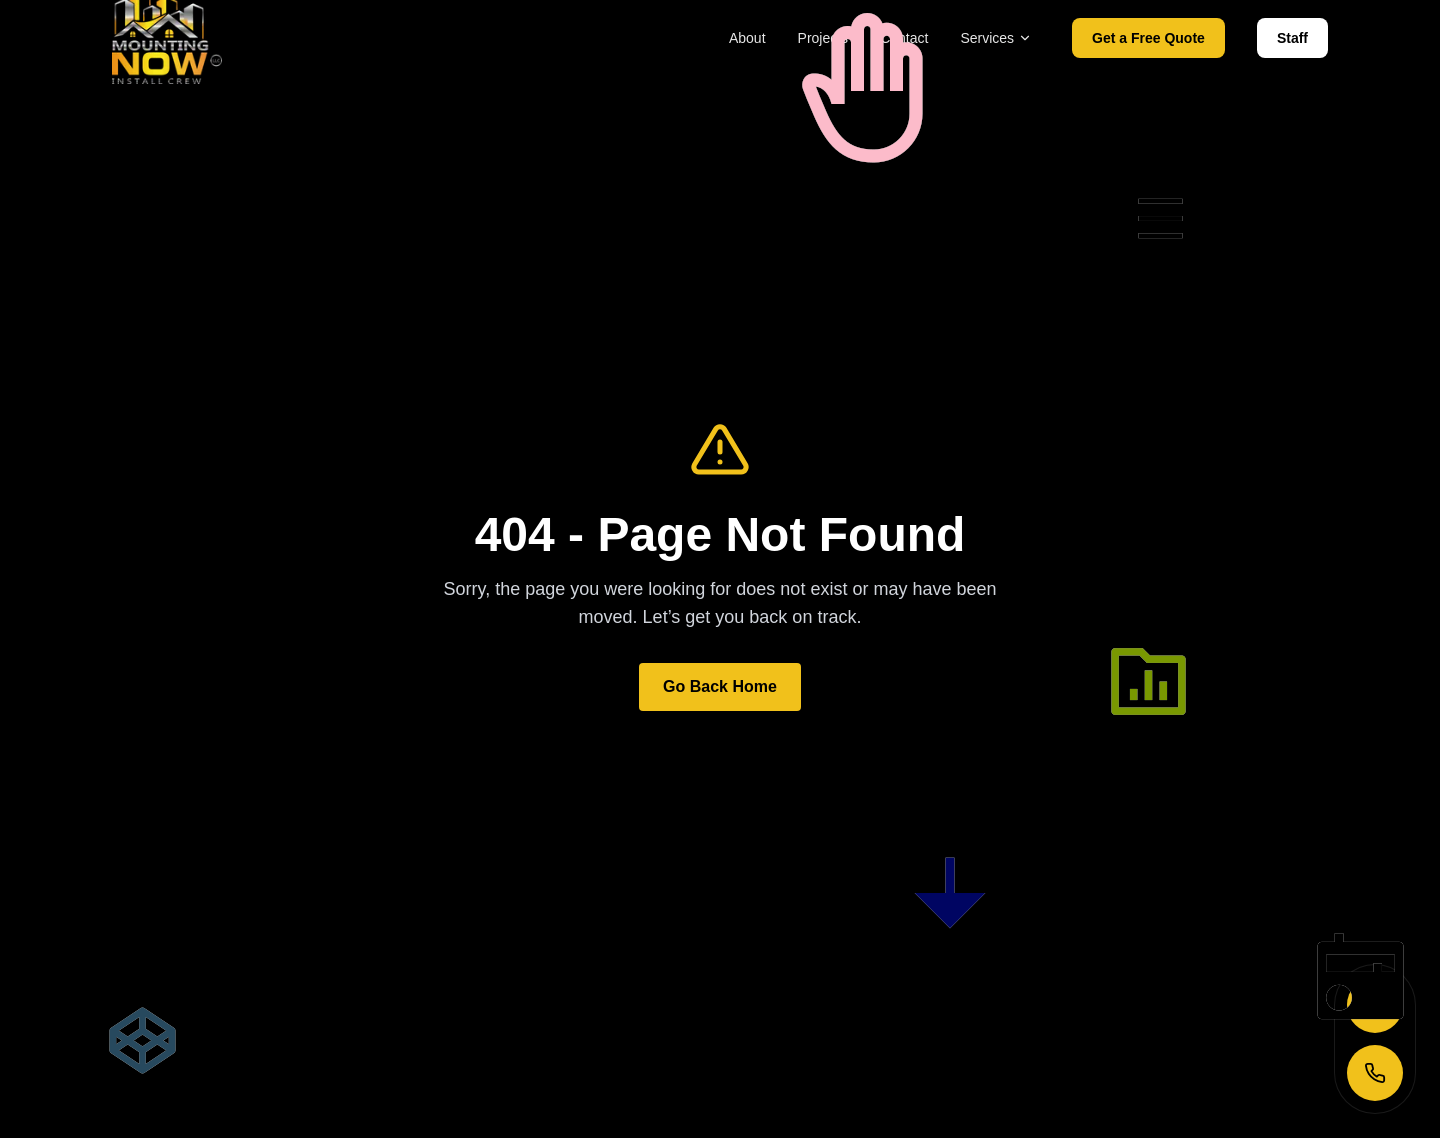  Describe the element at coordinates (864, 91) in the screenshot. I see `stop or pause current action` at that location.